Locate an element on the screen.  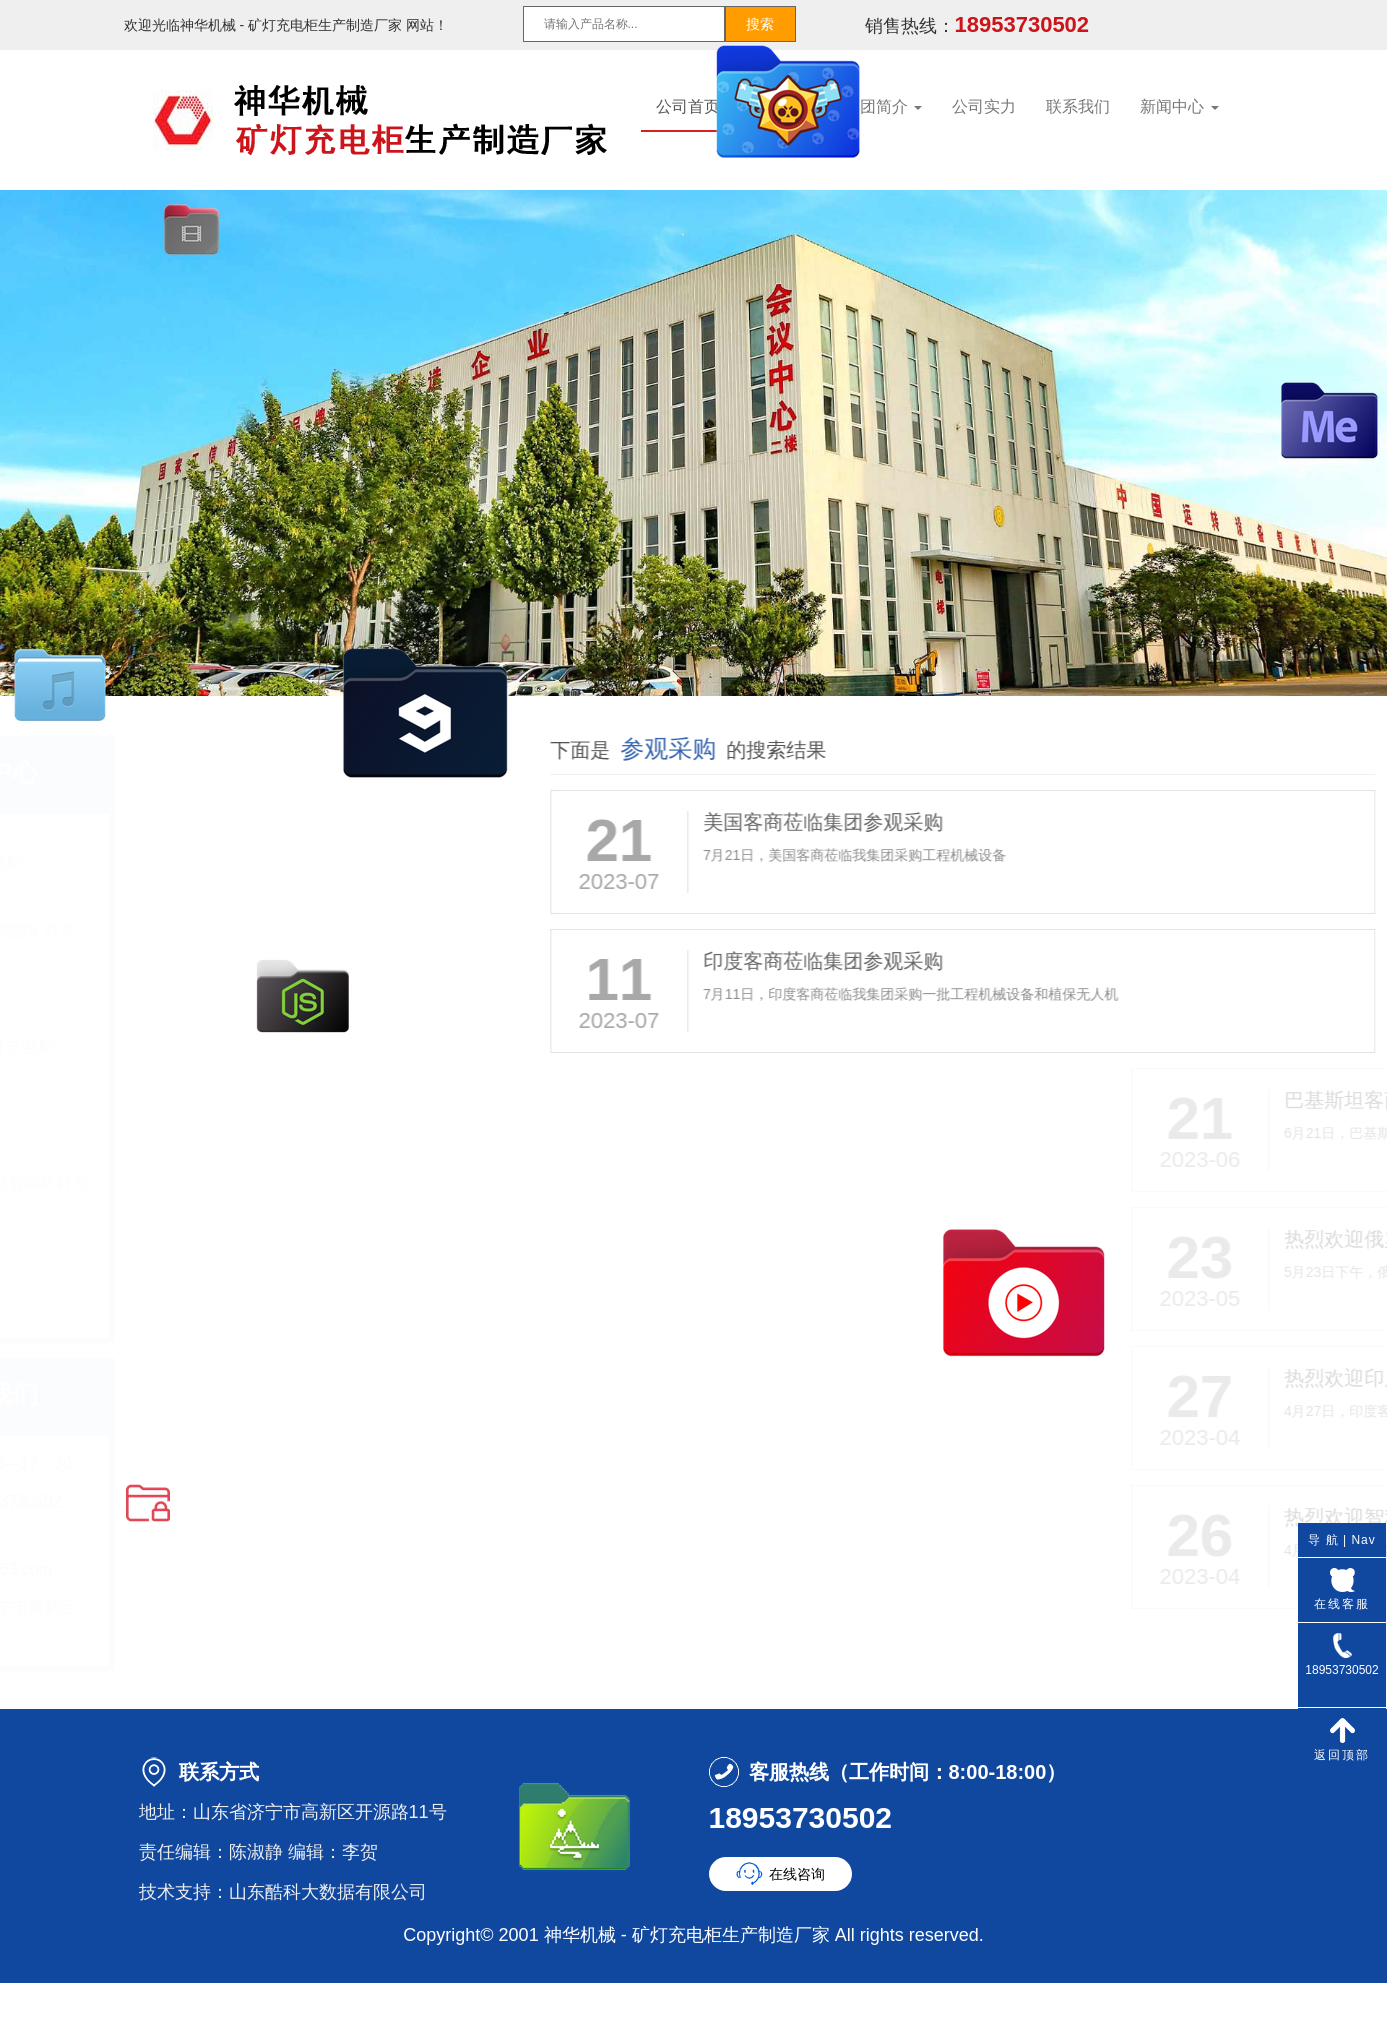
open 9GAG downloads folder is located at coordinates (424, 717).